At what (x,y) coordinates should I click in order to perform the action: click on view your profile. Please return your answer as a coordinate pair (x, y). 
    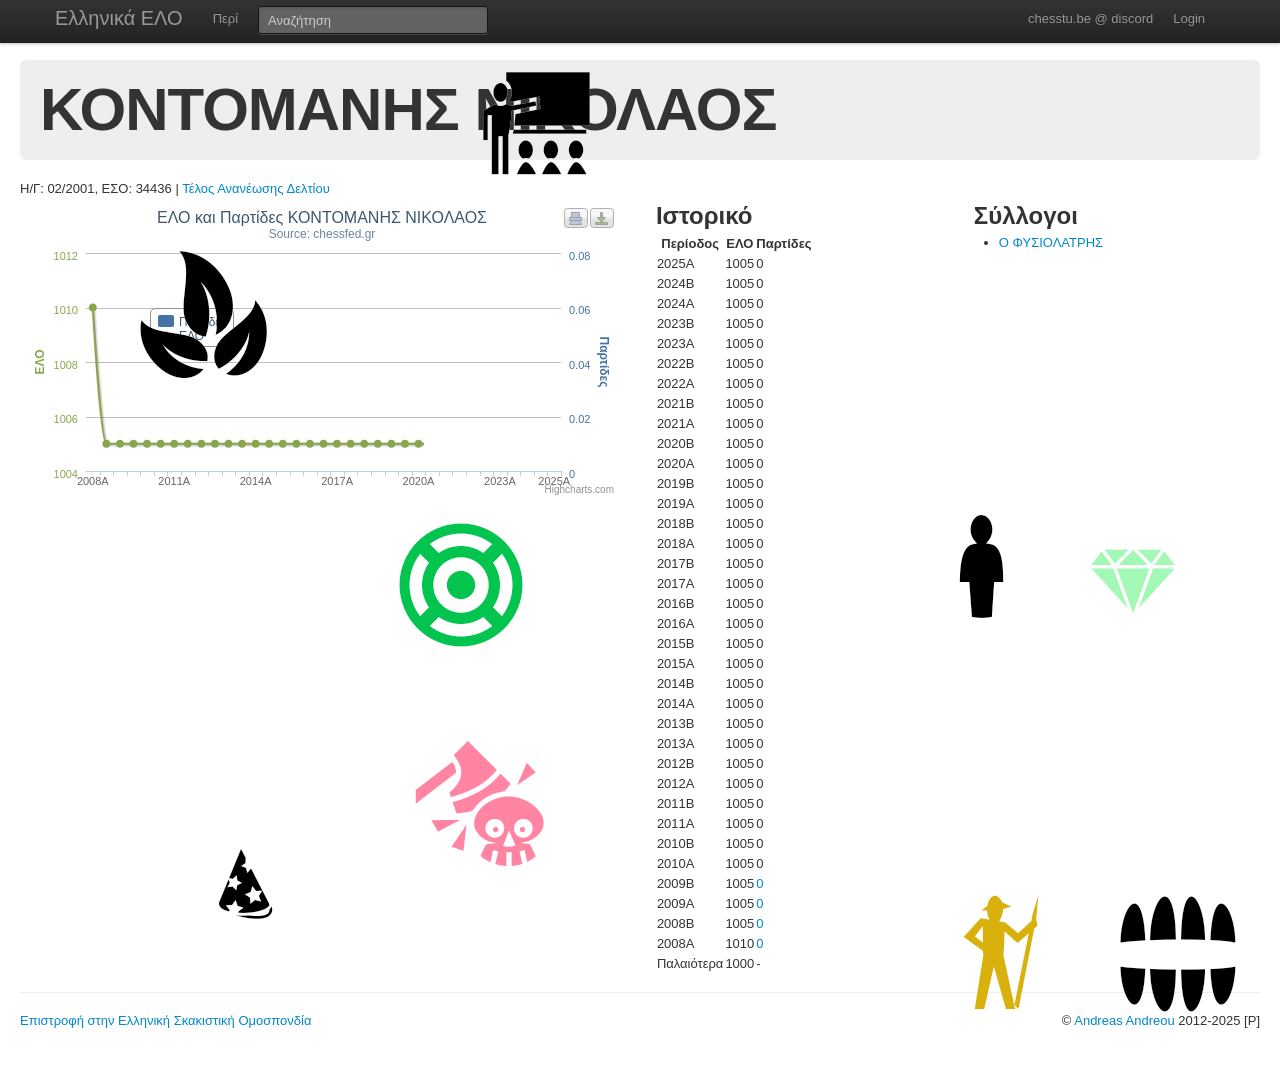
    Looking at the image, I should click on (981, 566).